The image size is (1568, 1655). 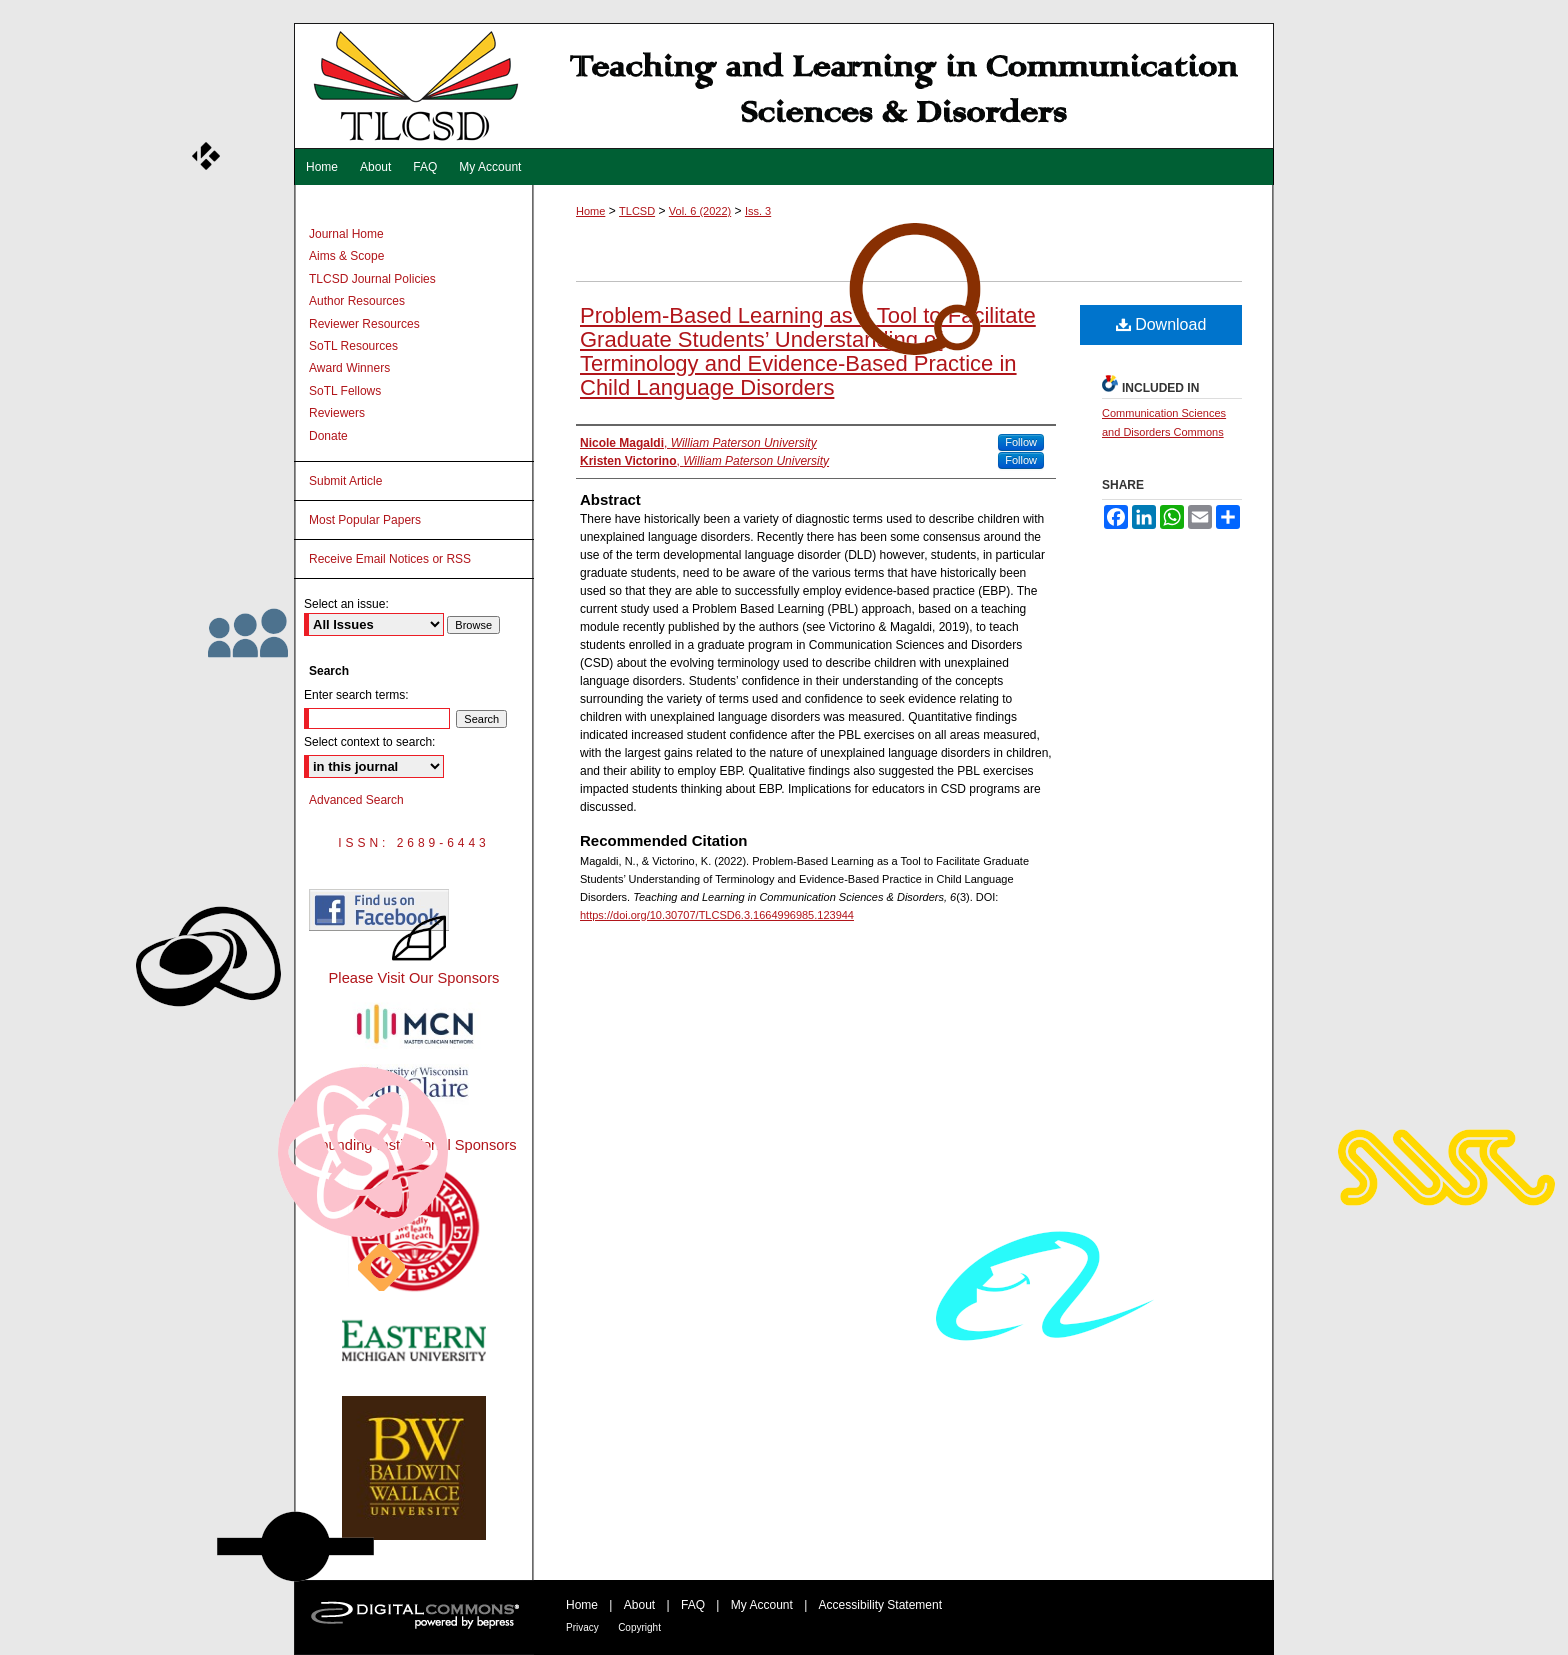 I want to click on semantic ui react library logo, so click(x=363, y=1152).